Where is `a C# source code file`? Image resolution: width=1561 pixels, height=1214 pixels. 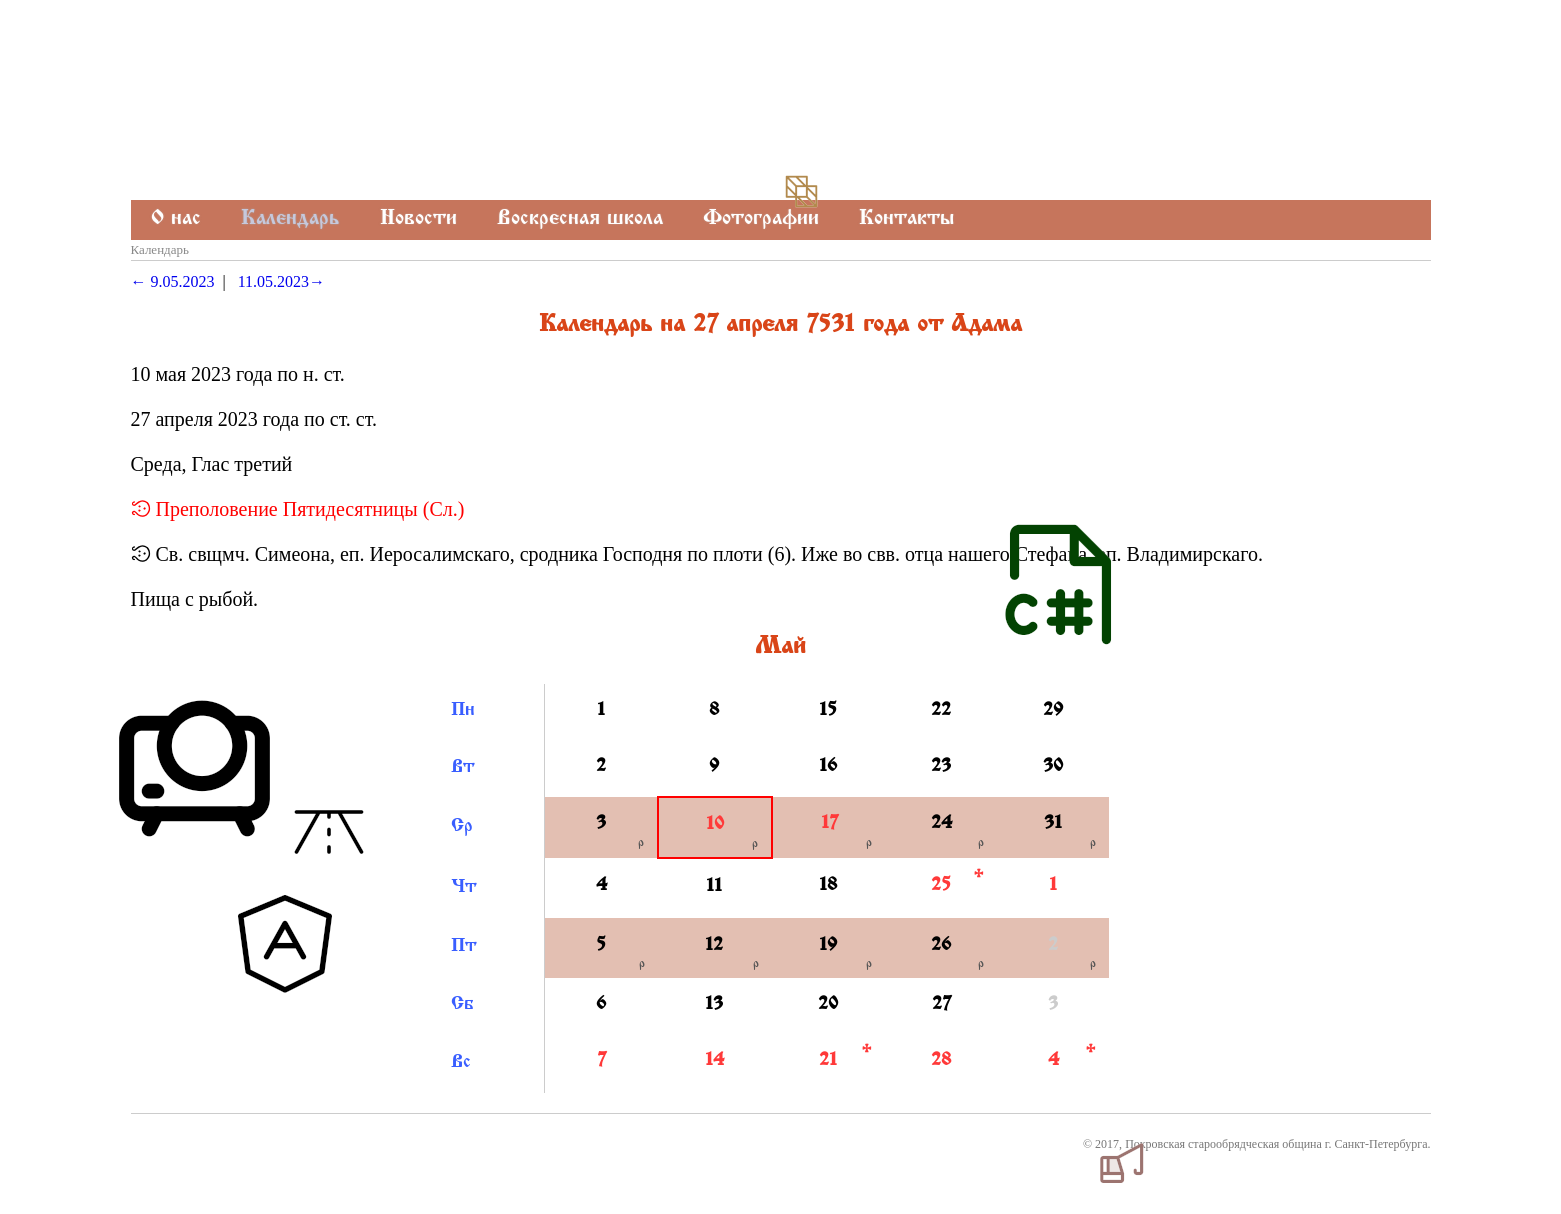 a C# source code file is located at coordinates (1060, 584).